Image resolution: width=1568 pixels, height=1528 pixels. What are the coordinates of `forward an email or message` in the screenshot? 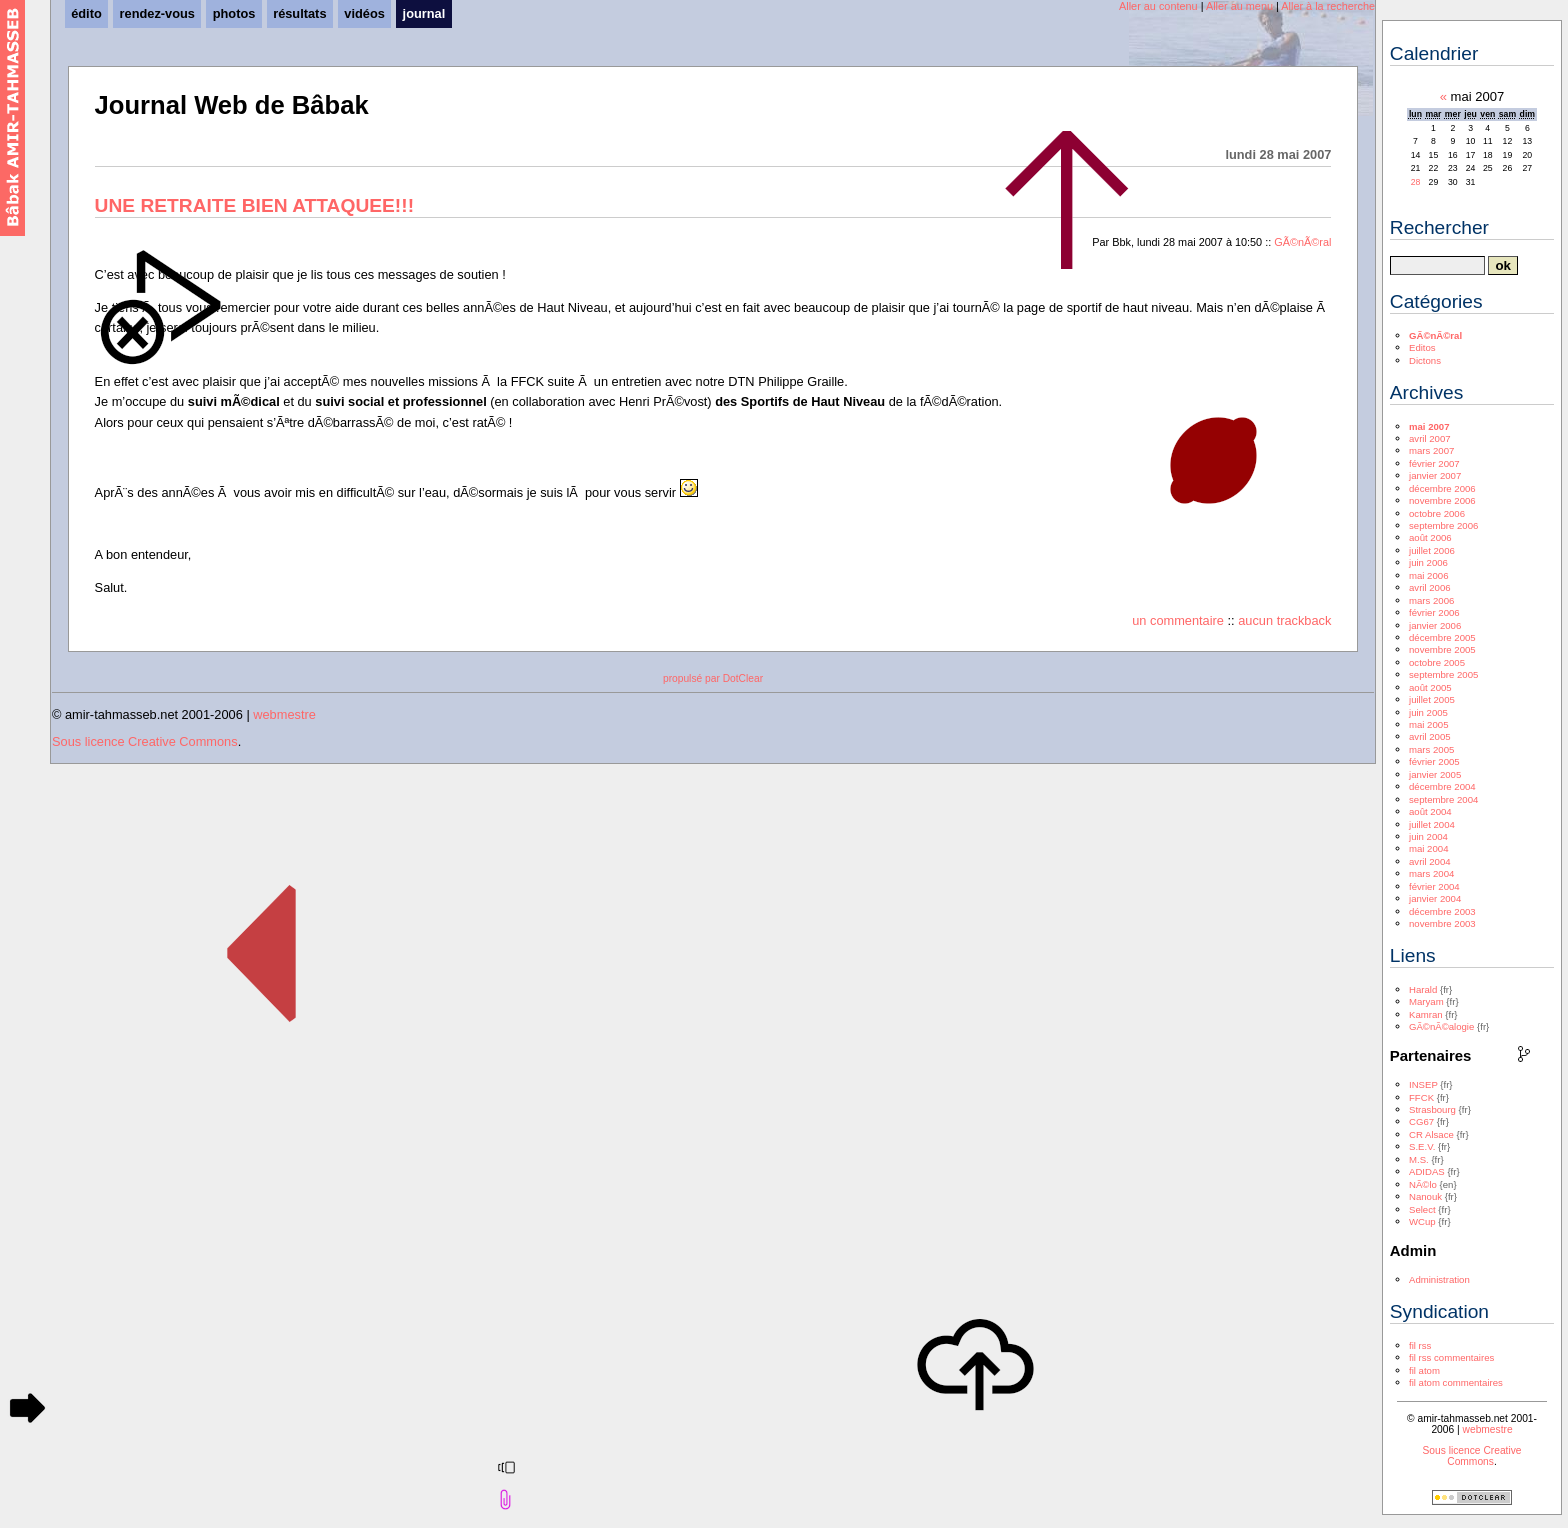 It's located at (28, 1408).